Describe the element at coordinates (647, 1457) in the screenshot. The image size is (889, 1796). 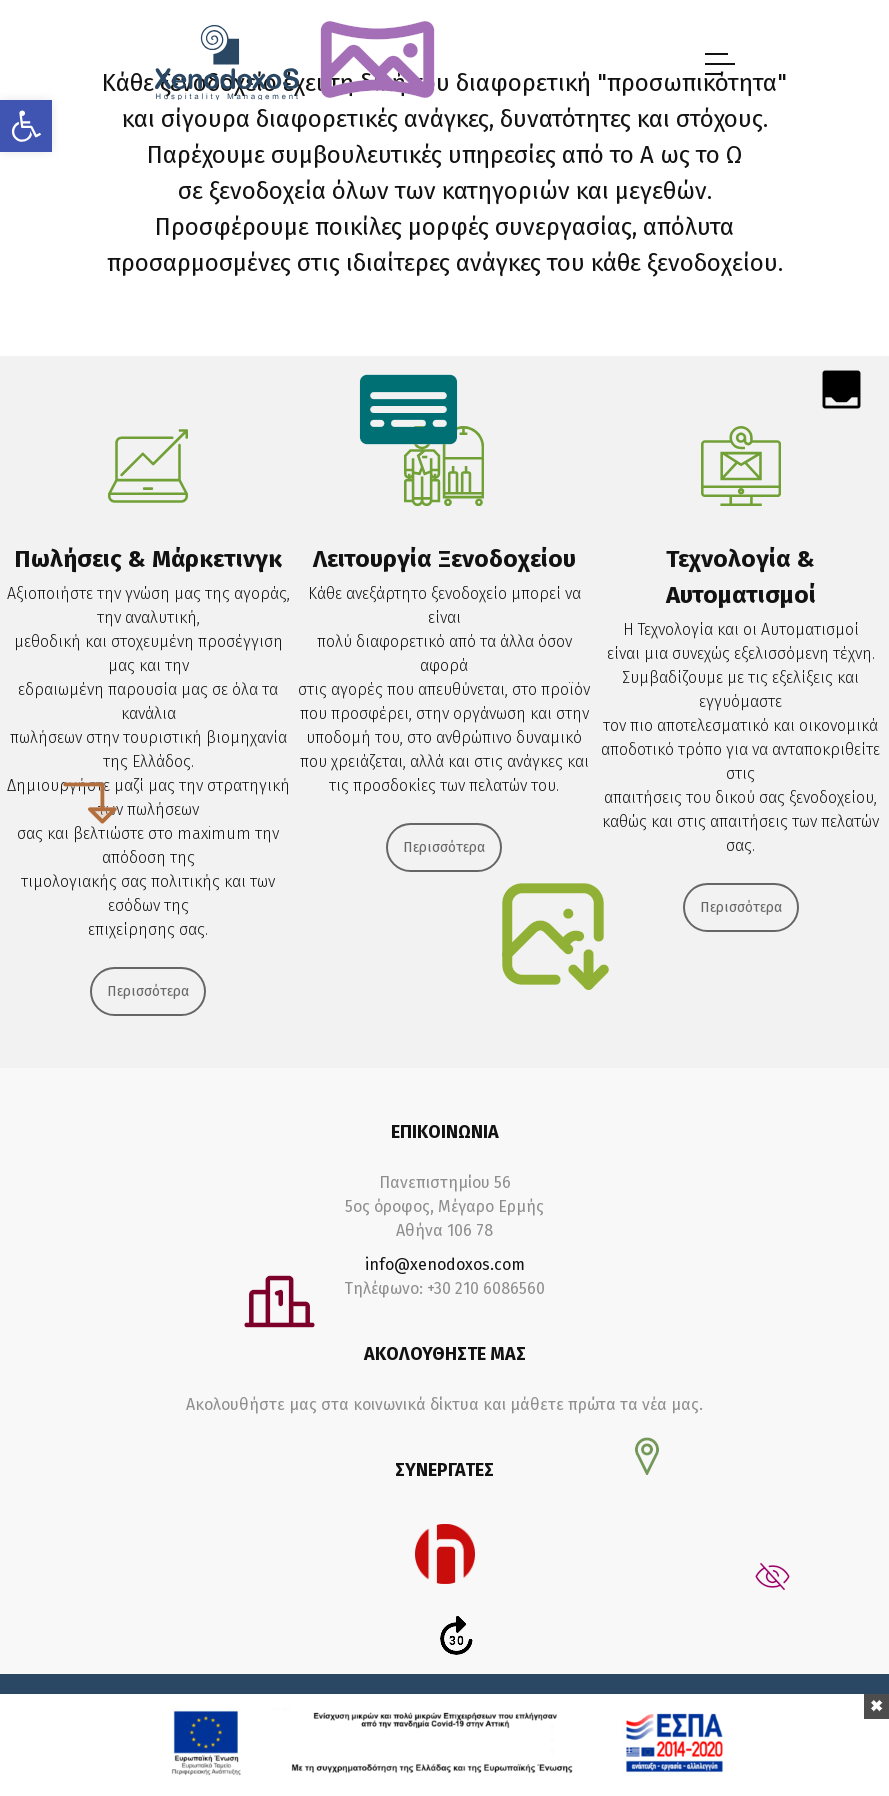
I see `view or set your current location` at that location.